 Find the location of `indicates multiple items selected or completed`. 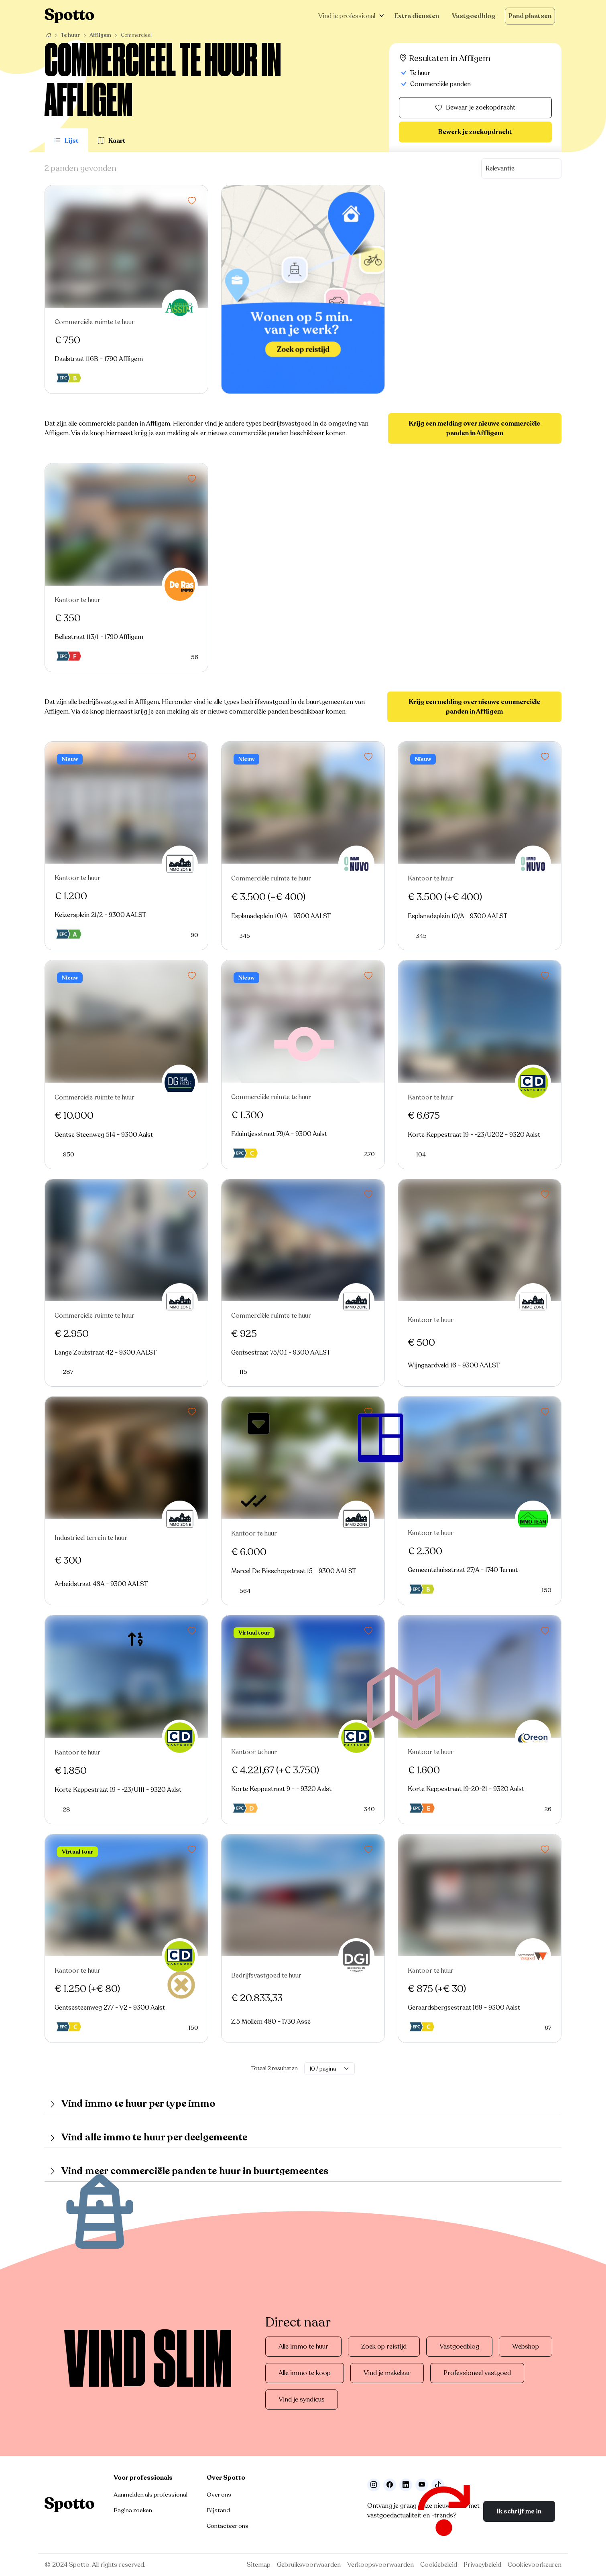

indicates multiple items selected or completed is located at coordinates (254, 1501).